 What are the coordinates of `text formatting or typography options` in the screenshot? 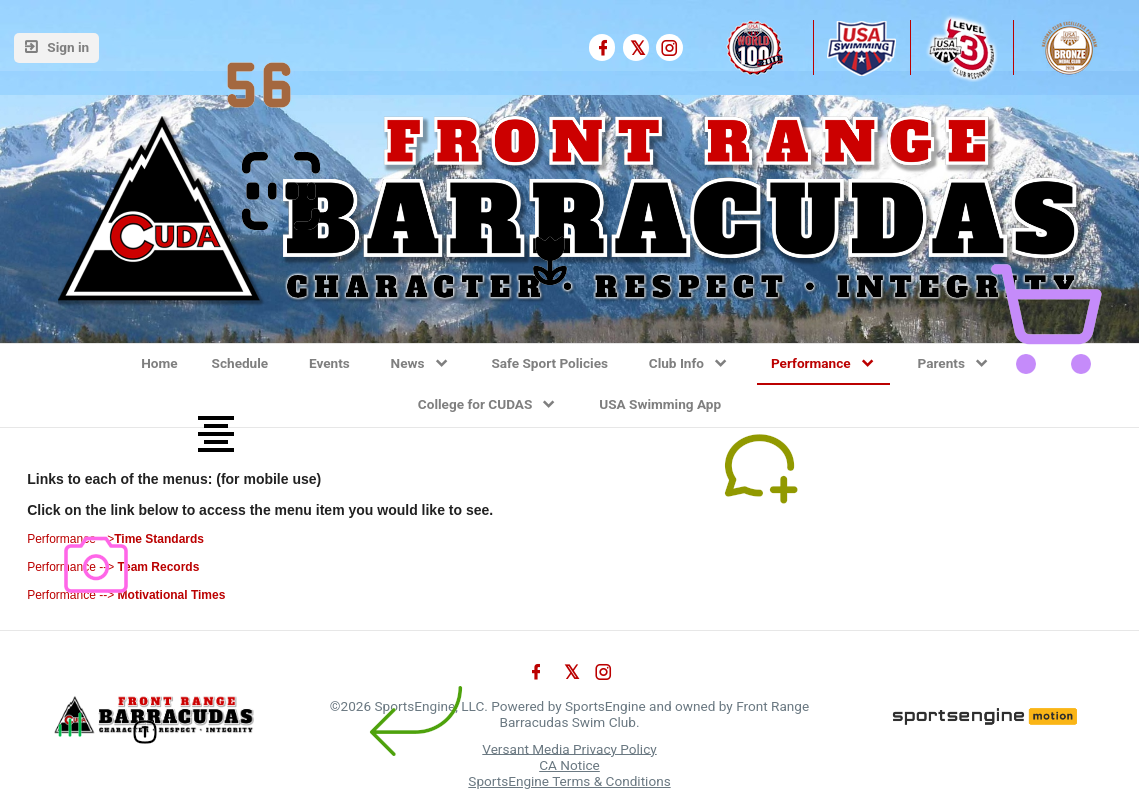 It's located at (145, 732).